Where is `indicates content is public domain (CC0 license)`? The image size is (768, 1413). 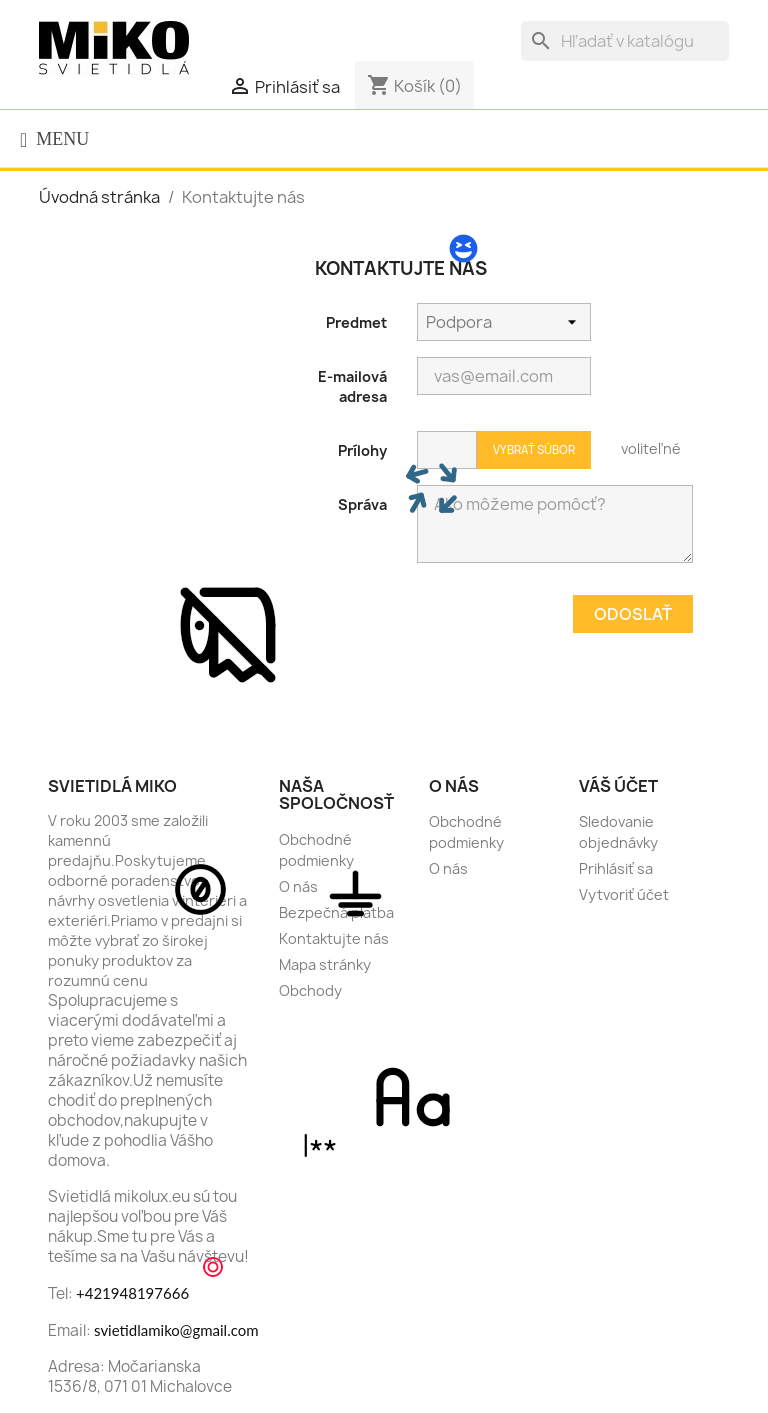 indicates content is public domain (CC0 license) is located at coordinates (200, 889).